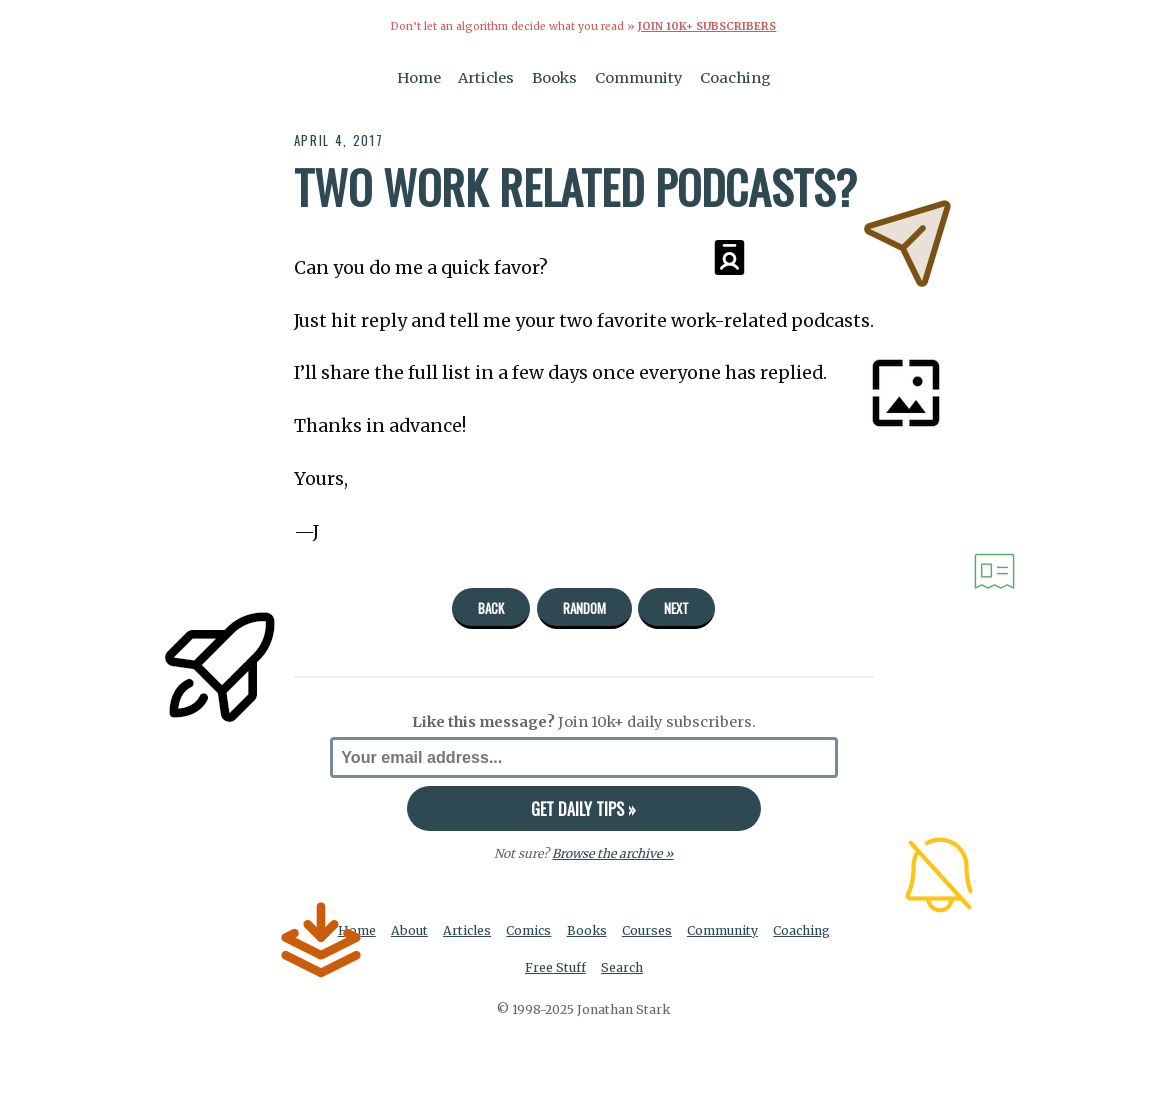  What do you see at coordinates (994, 570) in the screenshot?
I see `view news articles or press clippings` at bounding box center [994, 570].